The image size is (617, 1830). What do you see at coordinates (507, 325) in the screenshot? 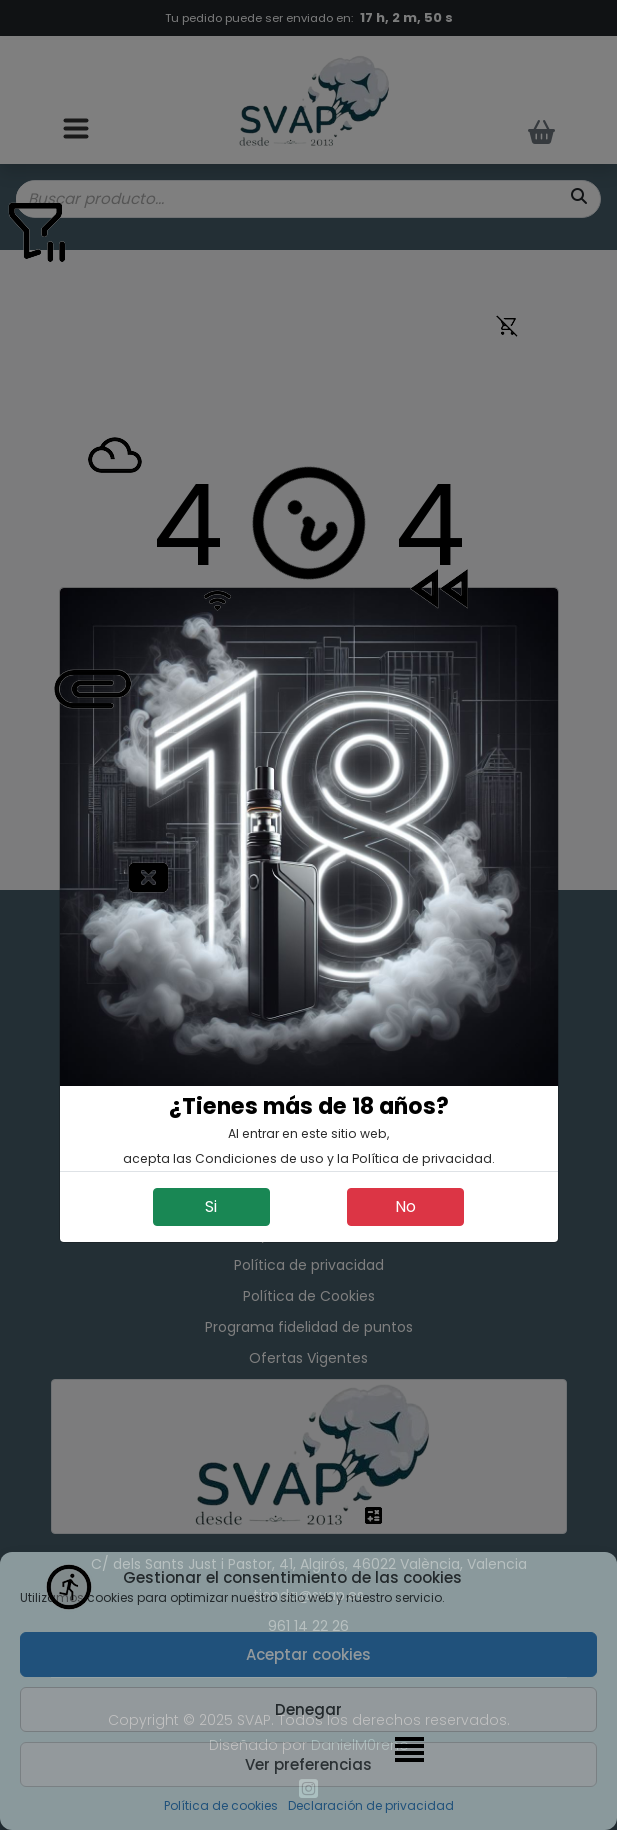
I see `remove item from shopping cart` at bounding box center [507, 325].